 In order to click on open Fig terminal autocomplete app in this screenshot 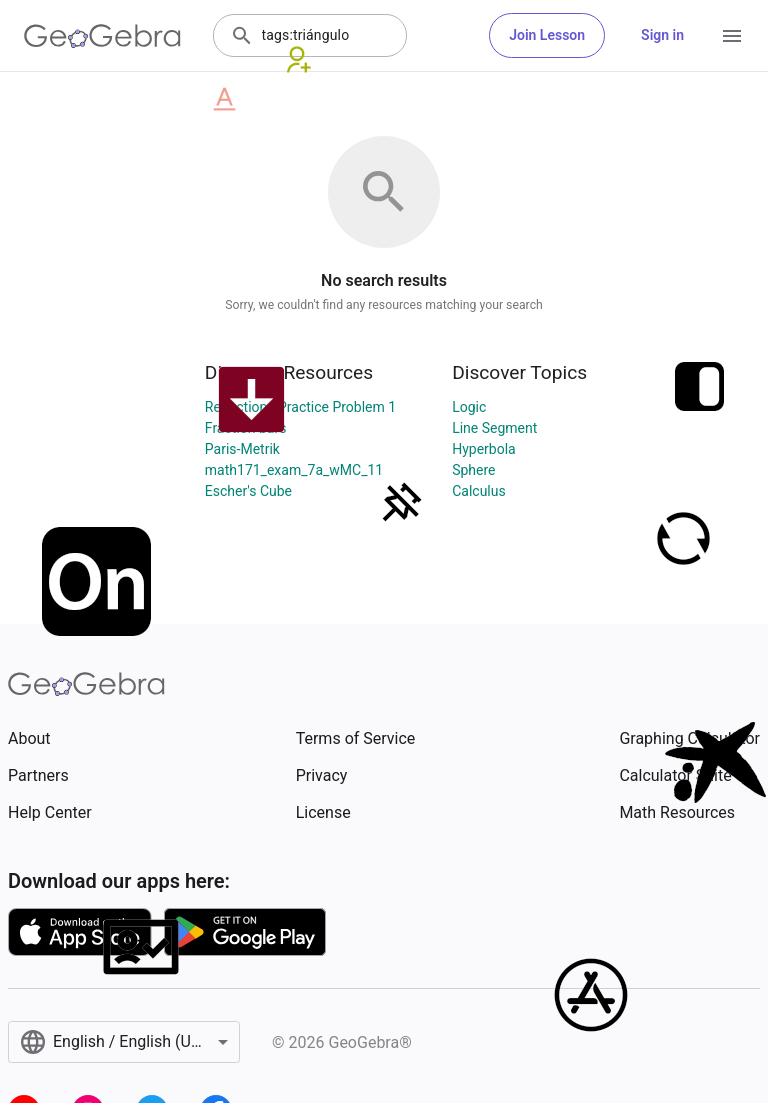, I will do `click(699, 386)`.